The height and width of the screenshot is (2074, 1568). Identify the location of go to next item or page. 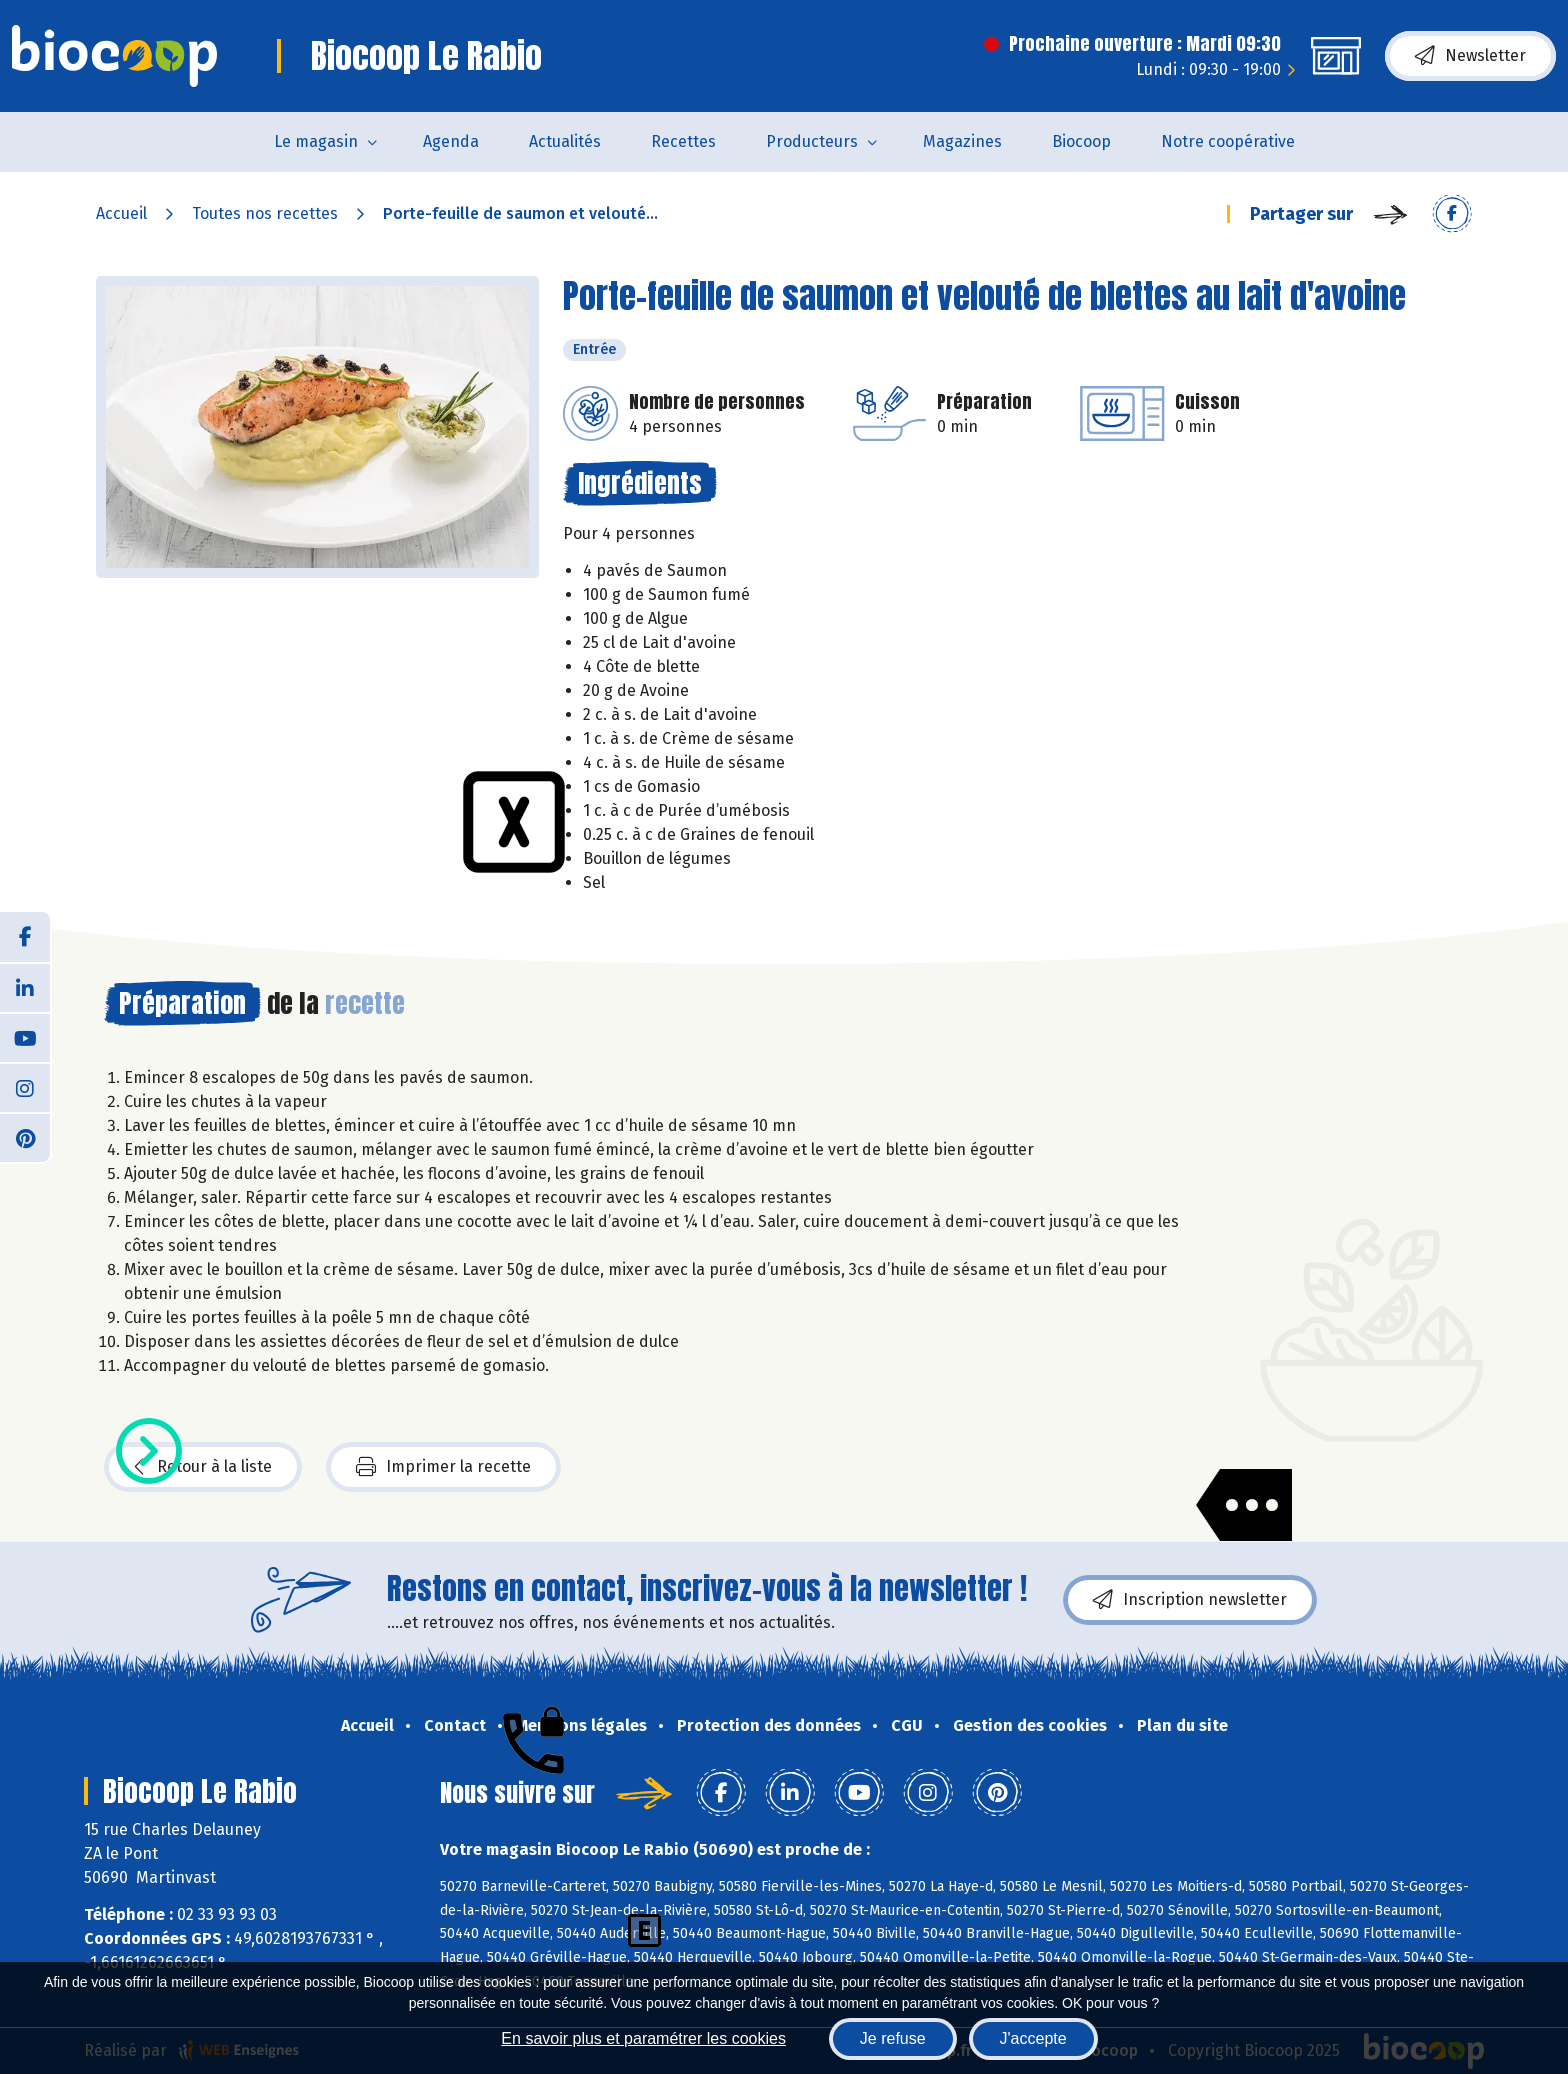
(149, 1451).